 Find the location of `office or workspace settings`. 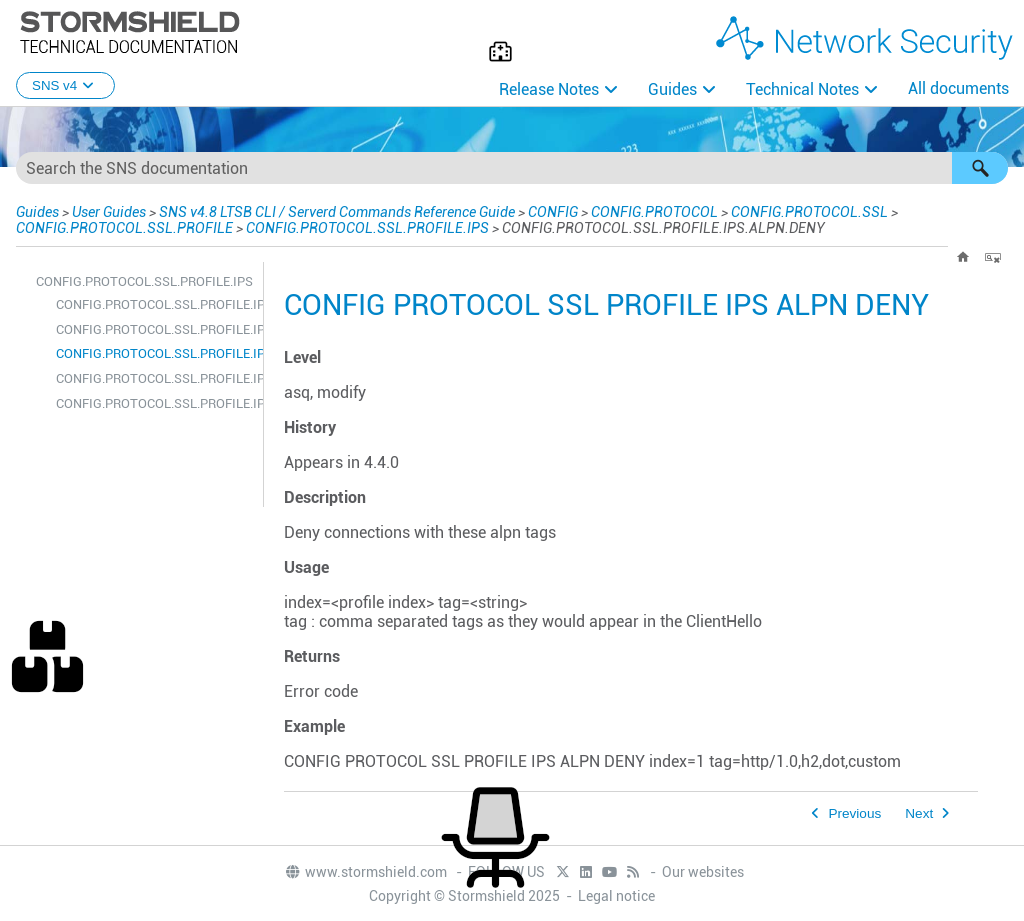

office or workspace settings is located at coordinates (495, 837).